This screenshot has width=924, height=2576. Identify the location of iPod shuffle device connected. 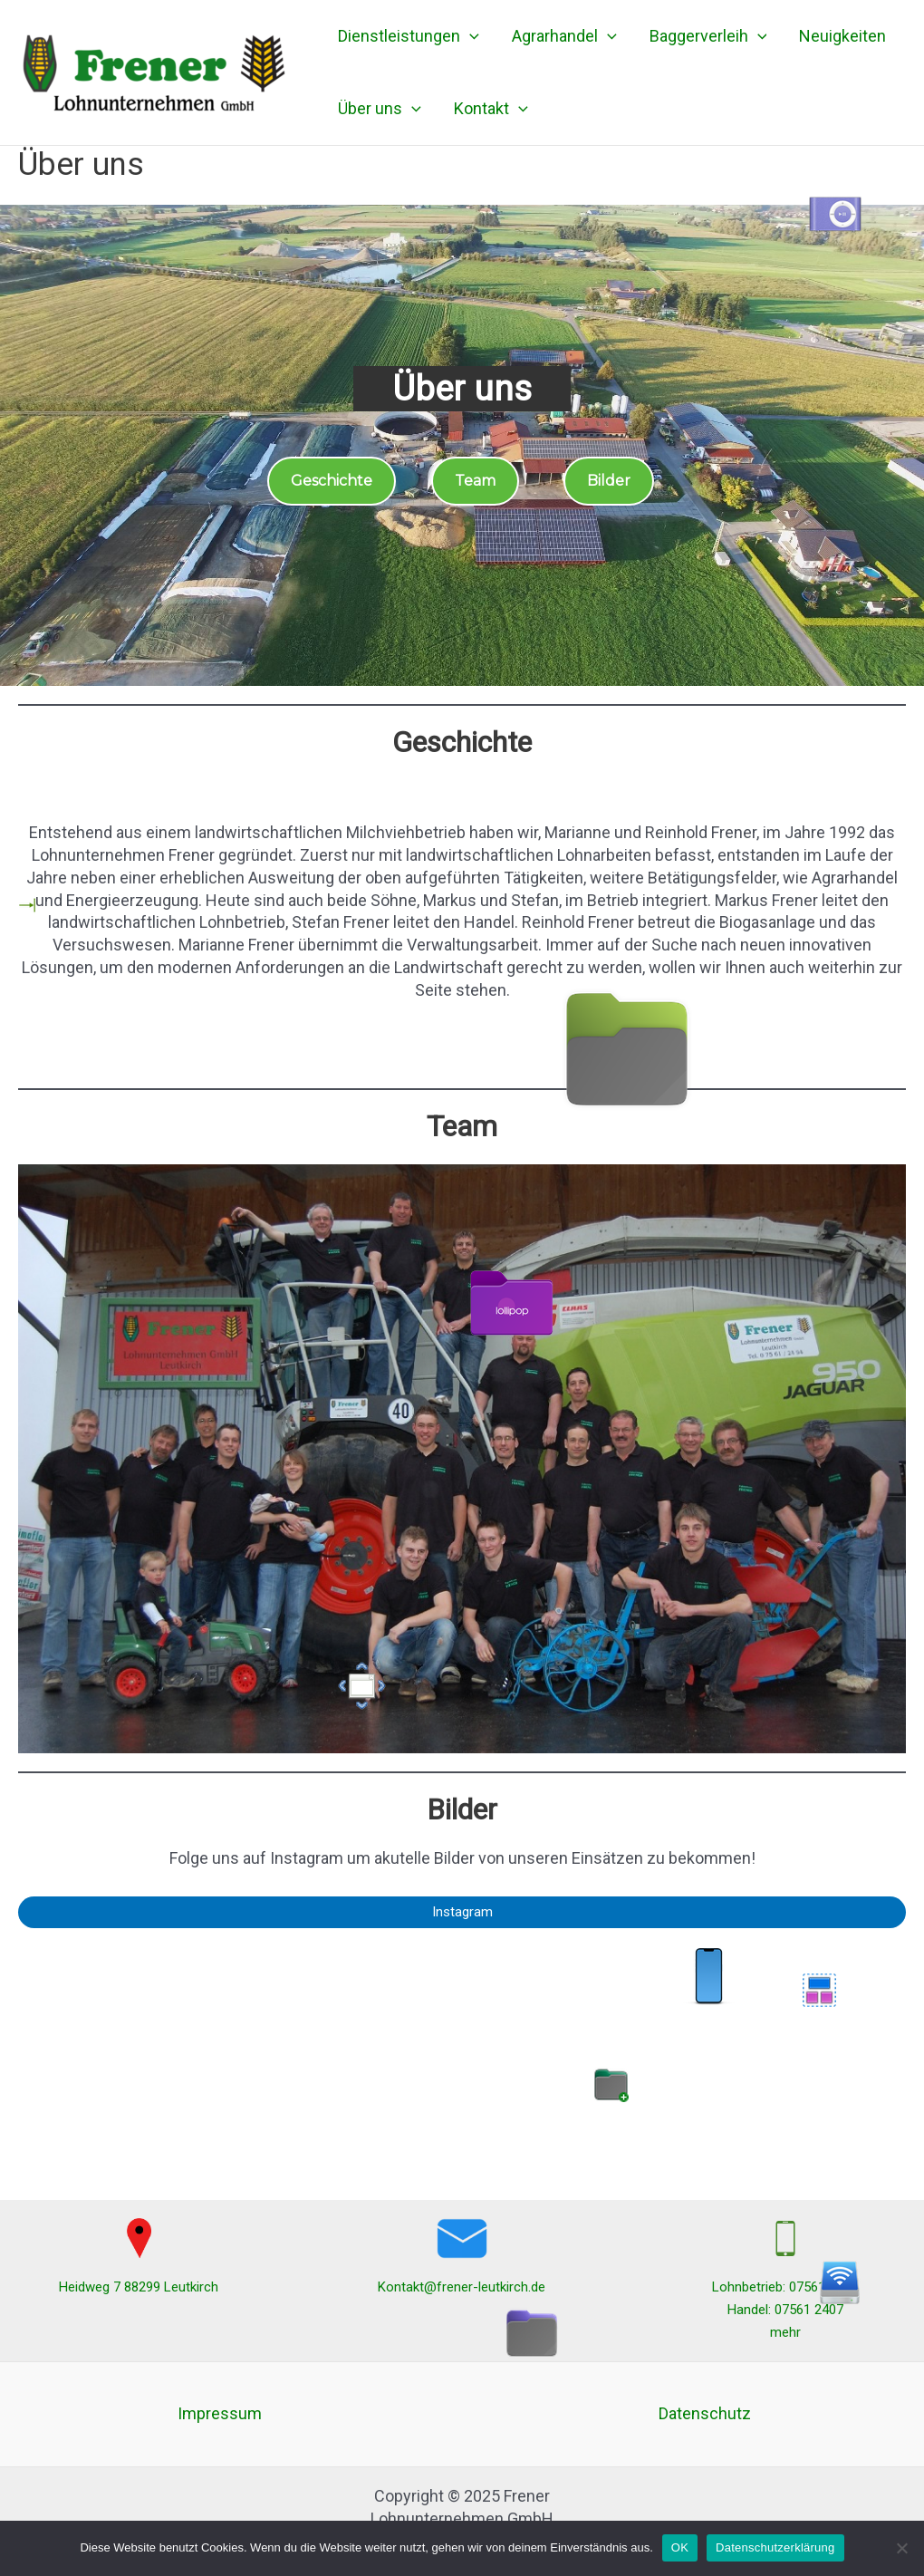
(835, 205).